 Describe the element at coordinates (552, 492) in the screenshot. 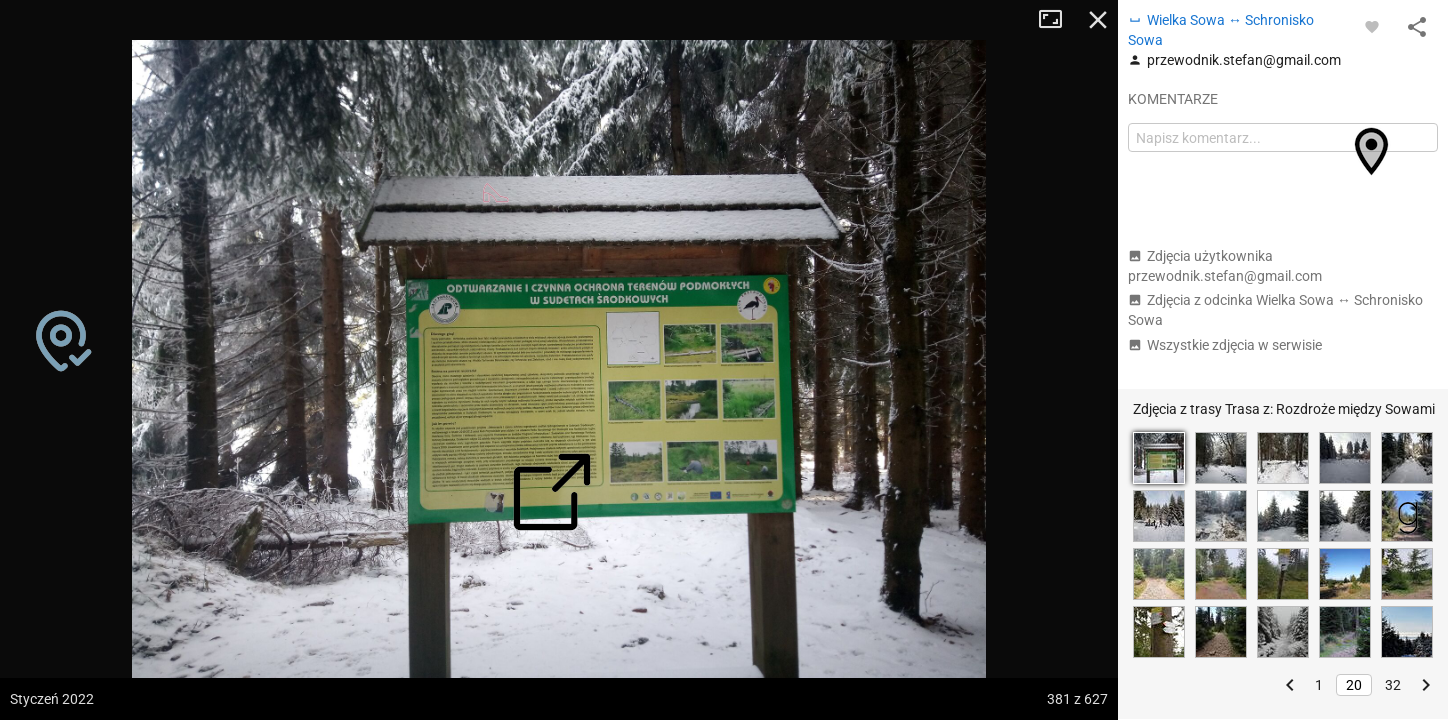

I see `open link in a new window or tab` at that location.